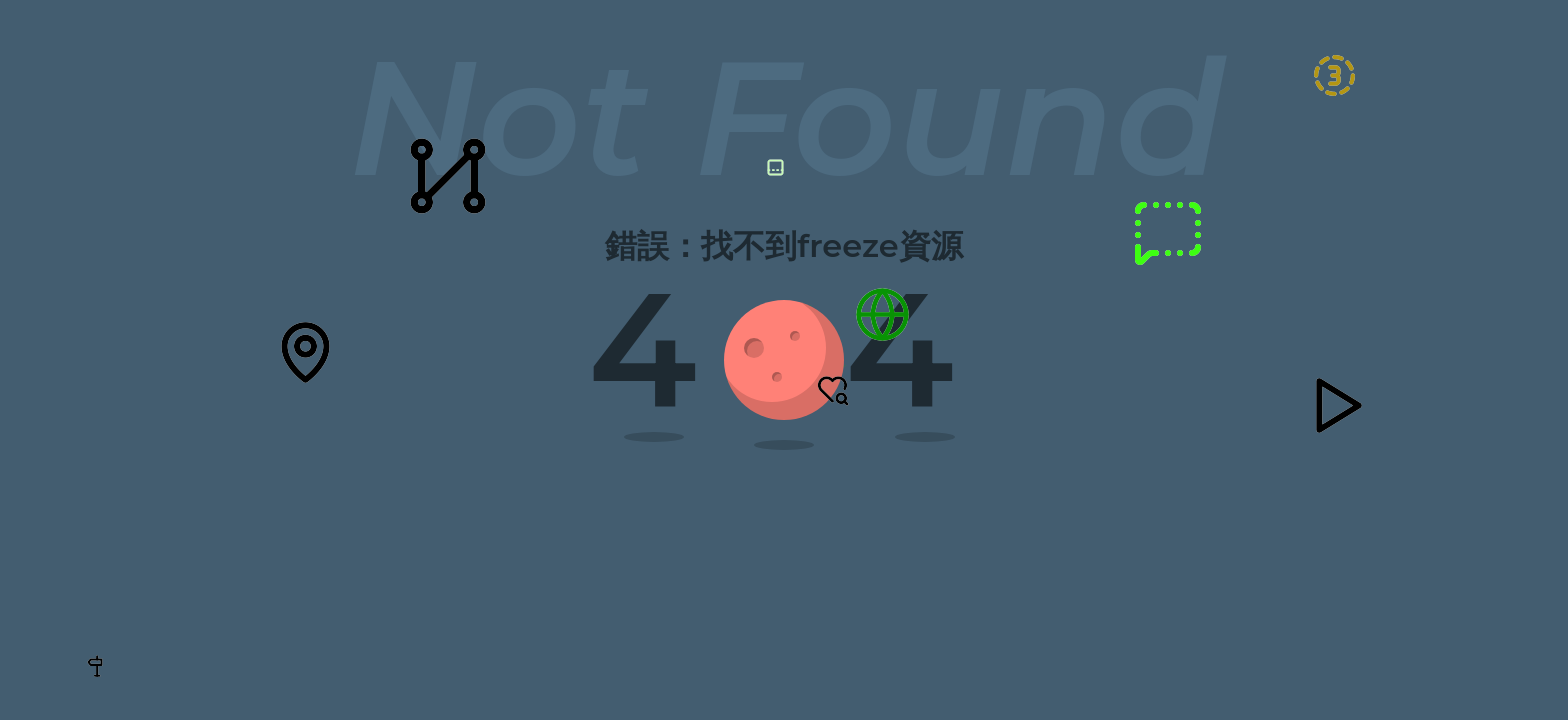  Describe the element at coordinates (1168, 232) in the screenshot. I see `compose a draft message` at that location.